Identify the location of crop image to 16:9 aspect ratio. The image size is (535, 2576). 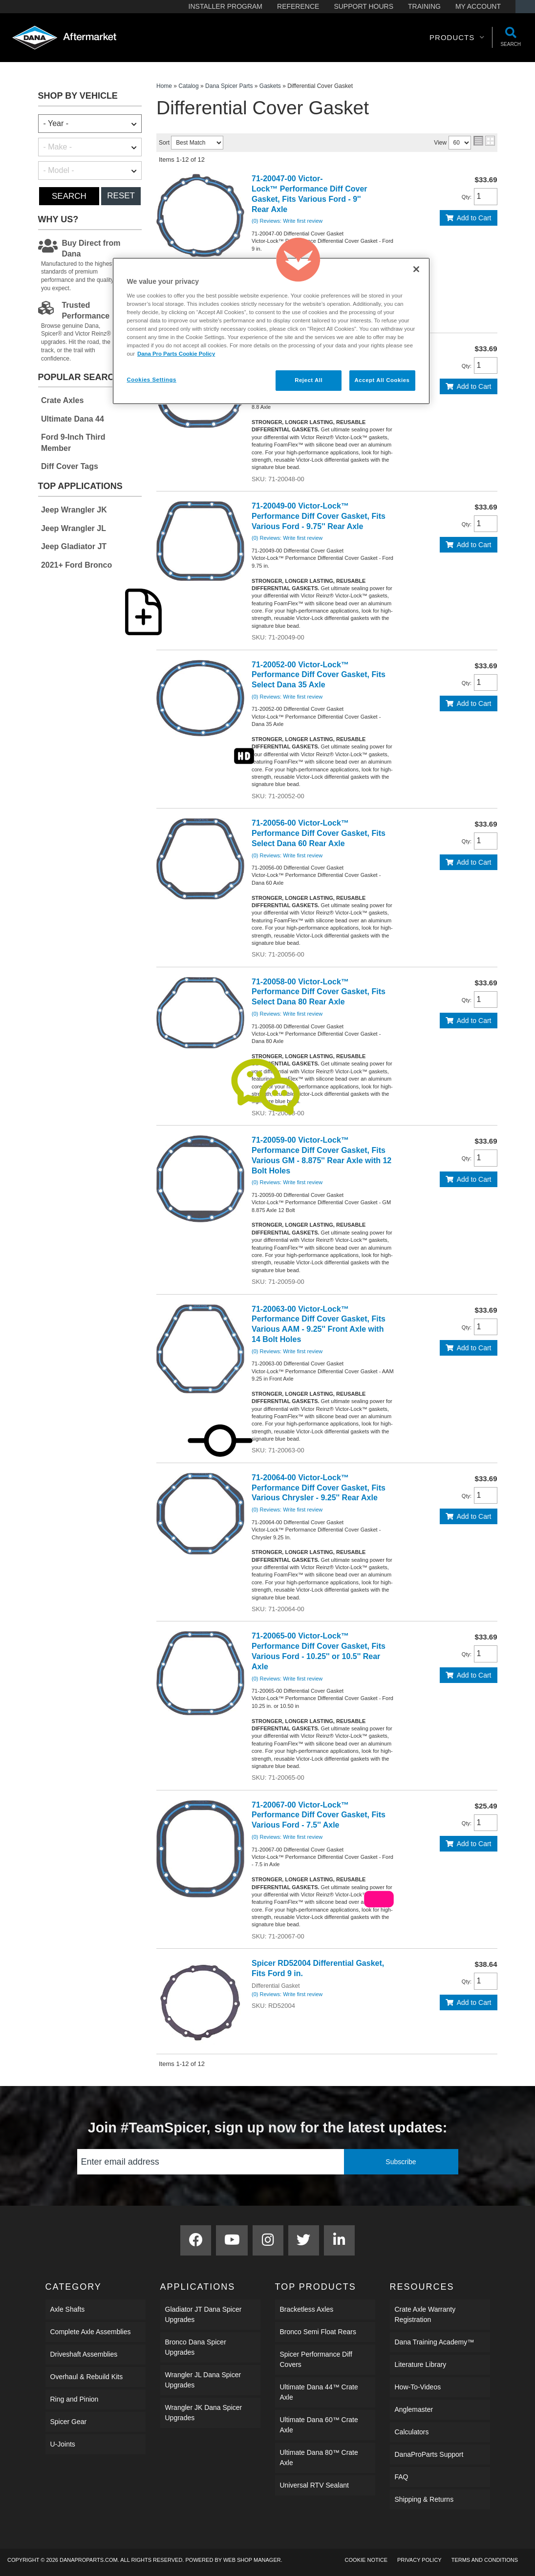
(379, 1899).